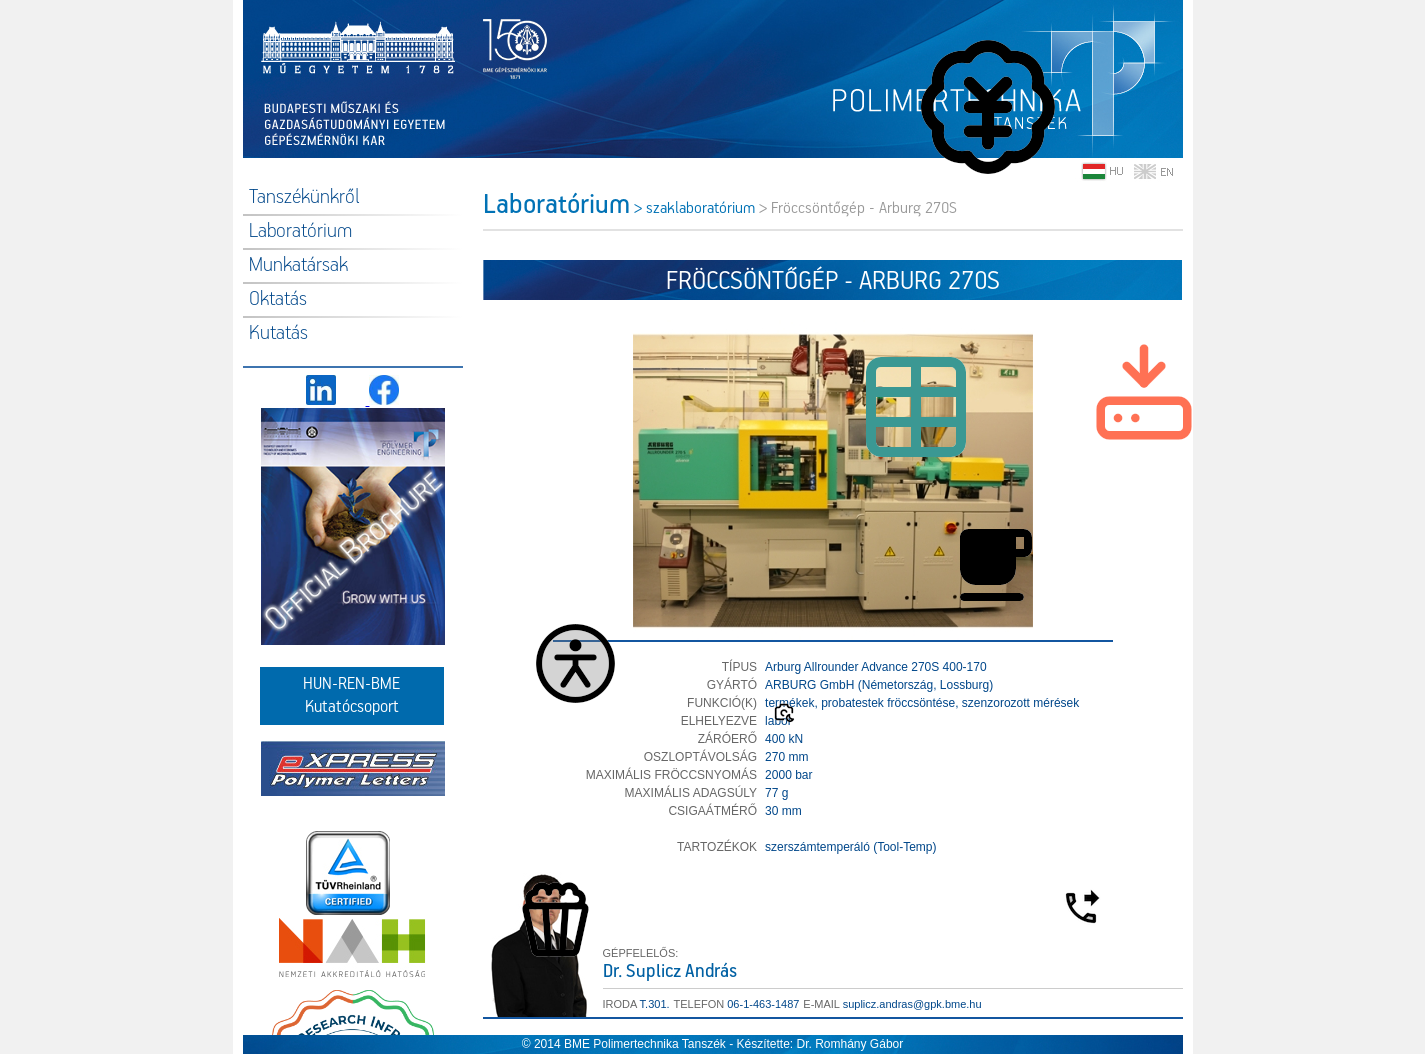  I want to click on access café or coffee shop locations, so click(992, 565).